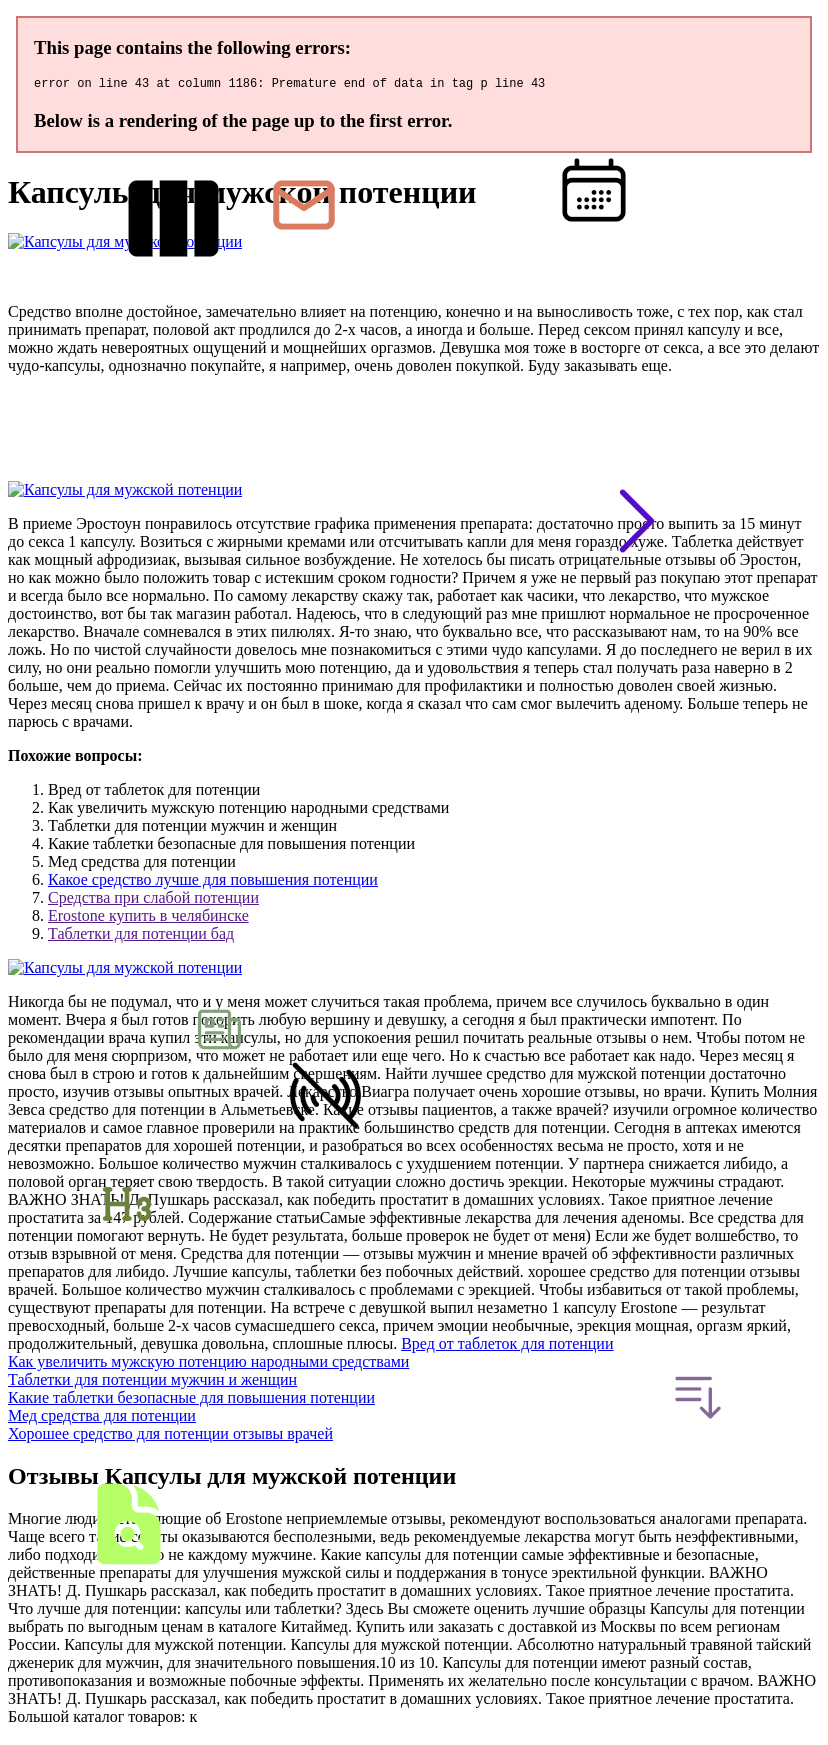 The image size is (828, 1745). Describe the element at coordinates (594, 190) in the screenshot. I see `view calendar with scheduled events` at that location.